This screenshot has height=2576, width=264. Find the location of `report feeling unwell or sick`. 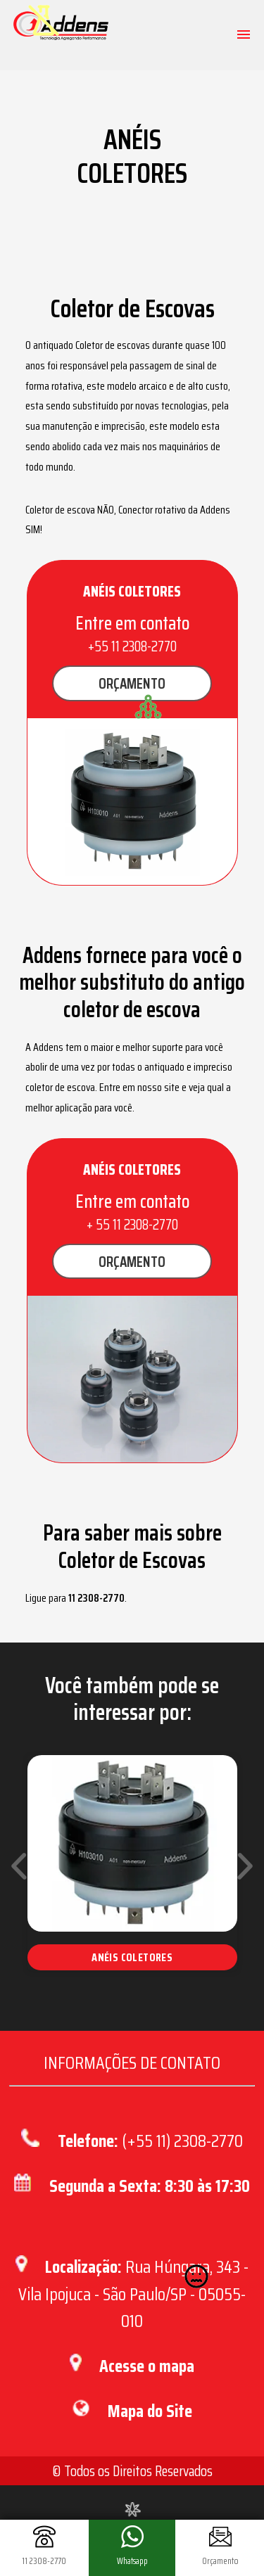

report feeling unwell or sick is located at coordinates (196, 2276).